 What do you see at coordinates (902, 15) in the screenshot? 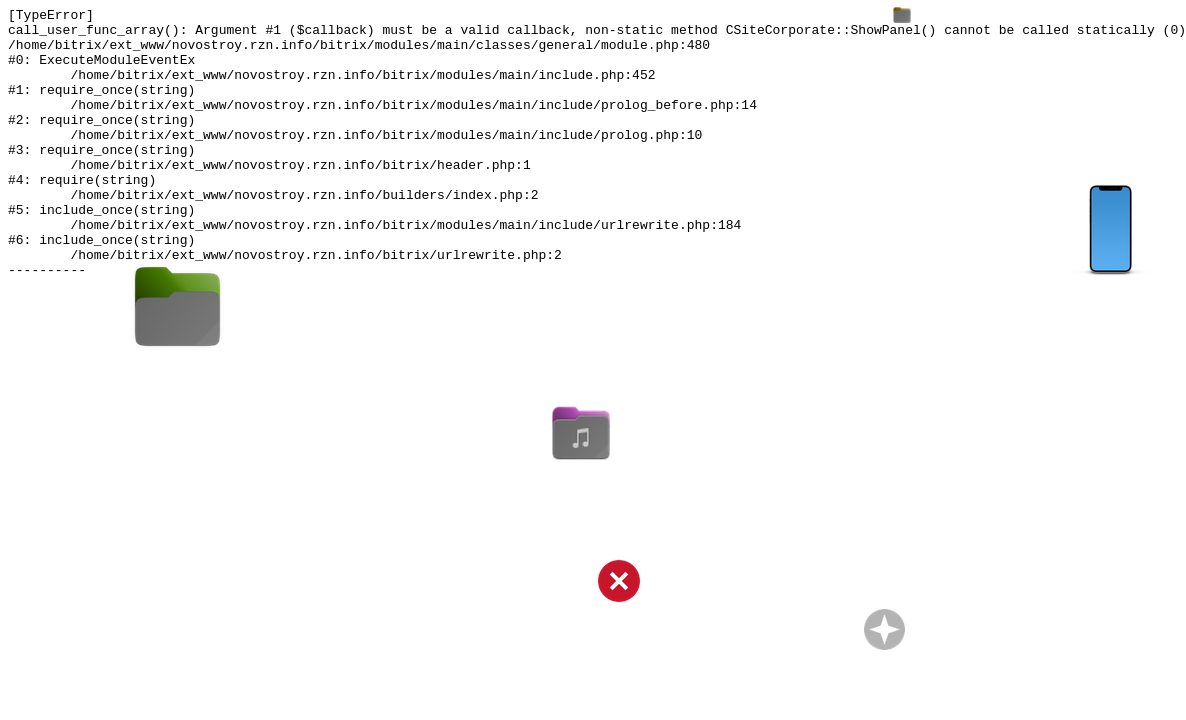
I see `open a folder to view its contents` at bounding box center [902, 15].